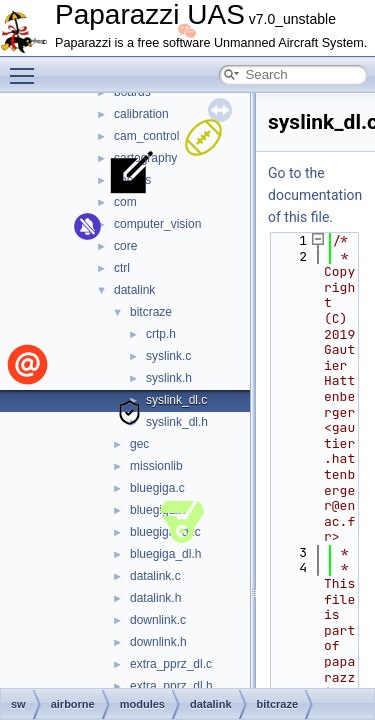  I want to click on open WeChat messaging app, so click(187, 31).